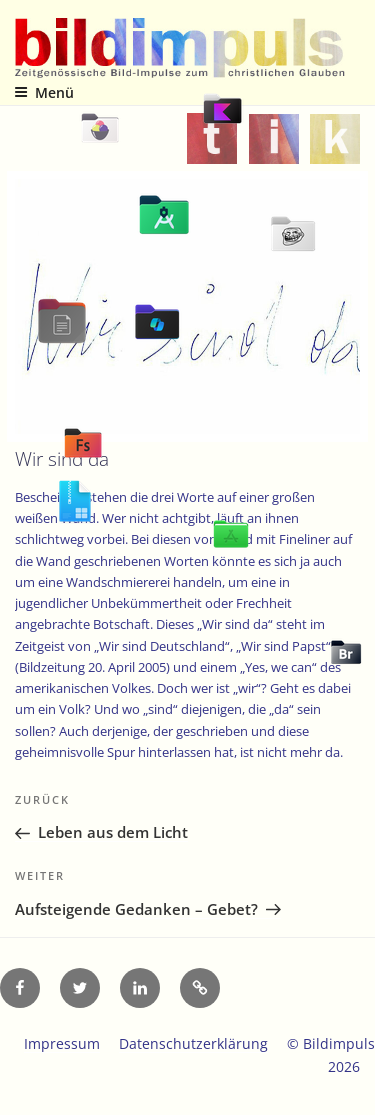  What do you see at coordinates (157, 323) in the screenshot?
I see `open folder containing Microsoft Copilot files` at bounding box center [157, 323].